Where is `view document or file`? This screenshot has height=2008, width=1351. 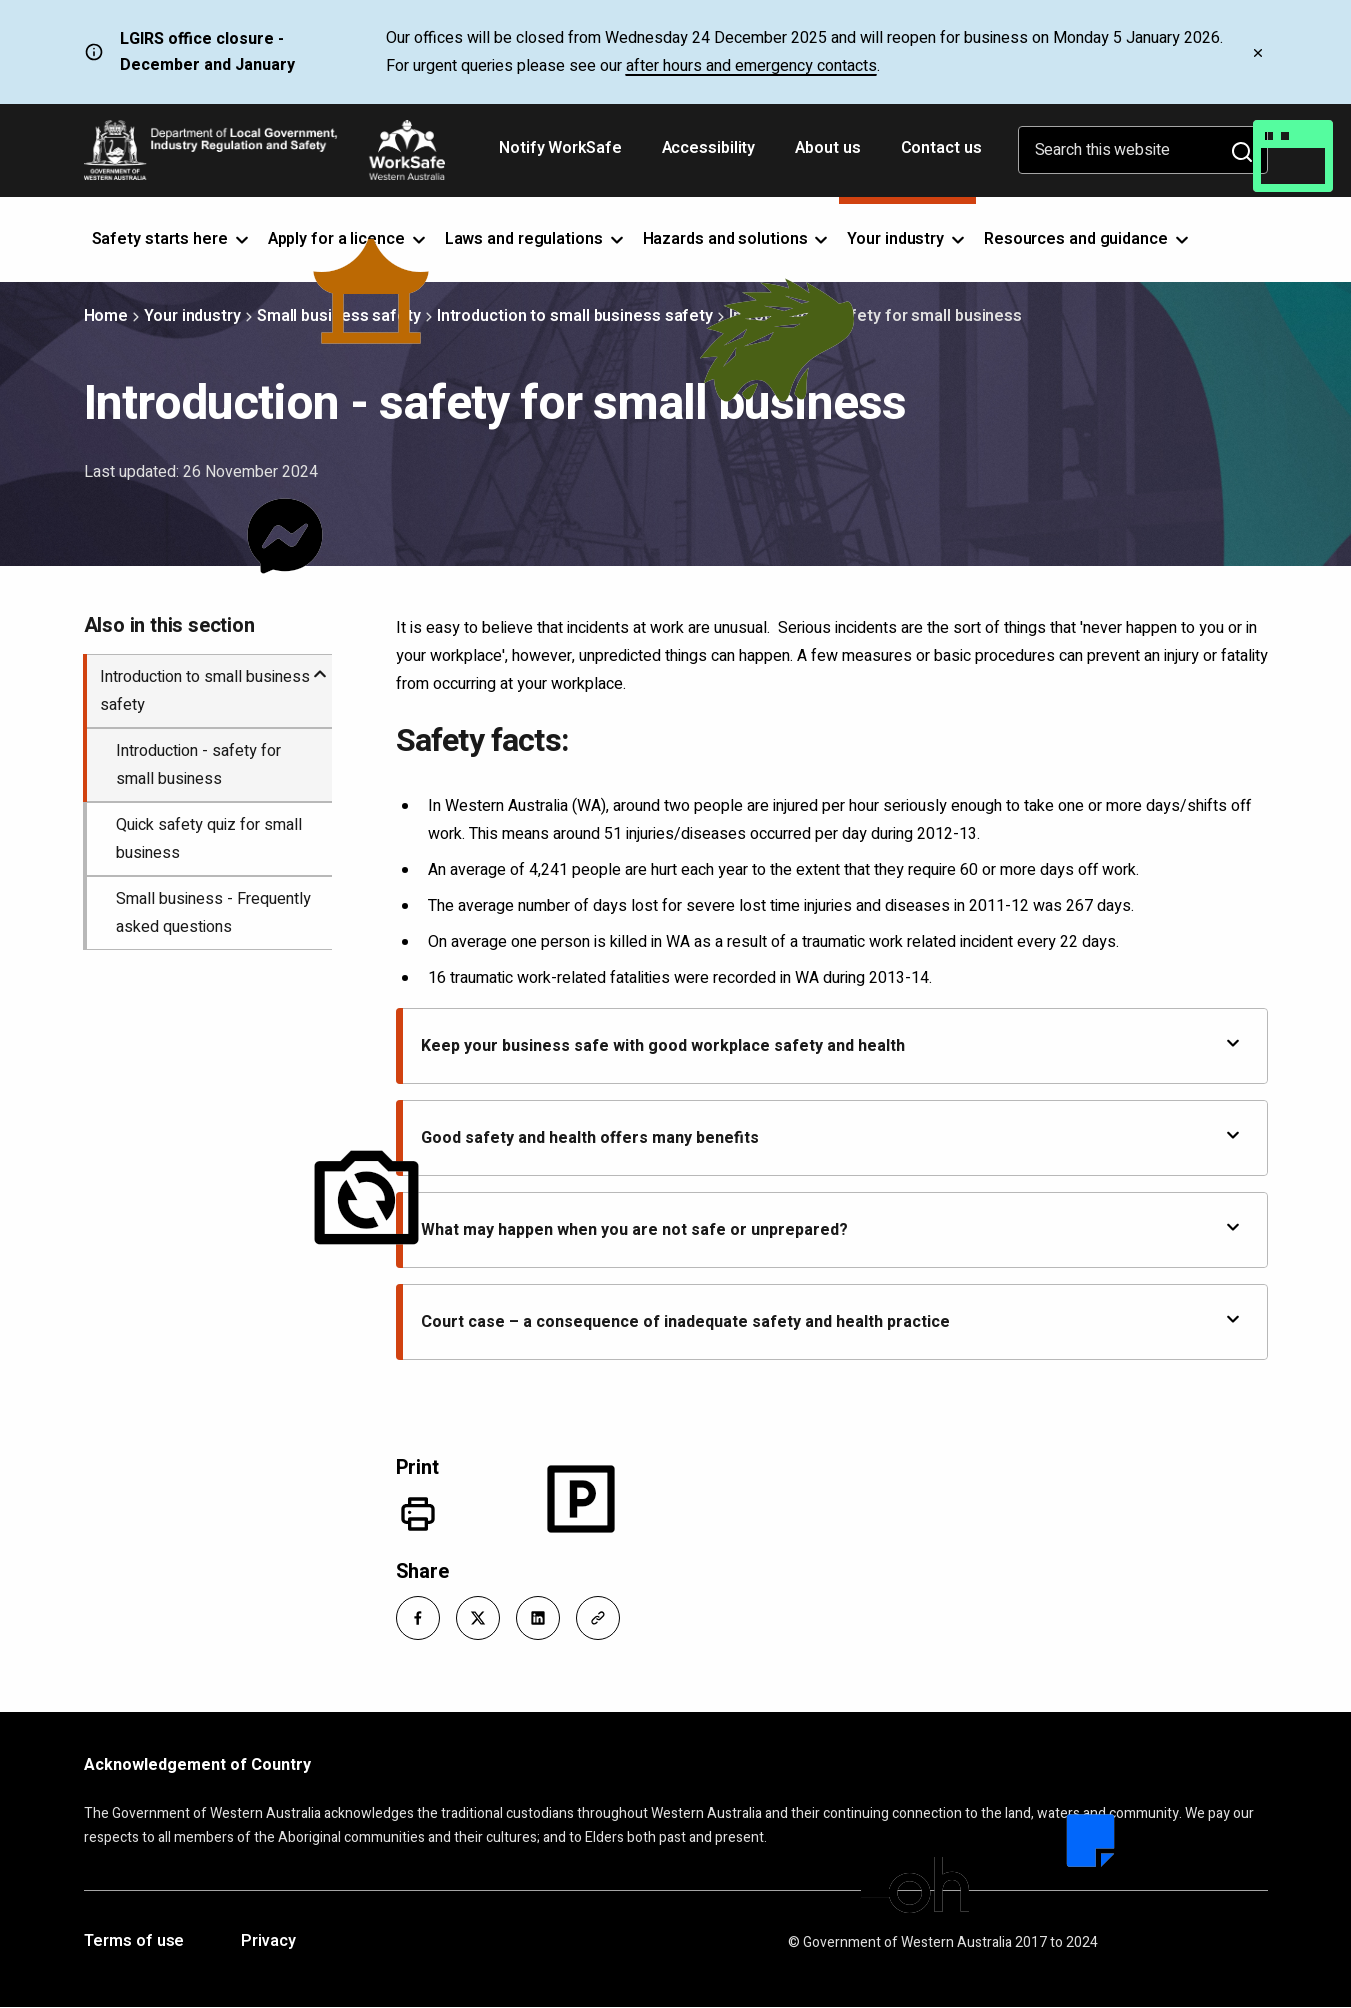
view document or file is located at coordinates (1090, 1840).